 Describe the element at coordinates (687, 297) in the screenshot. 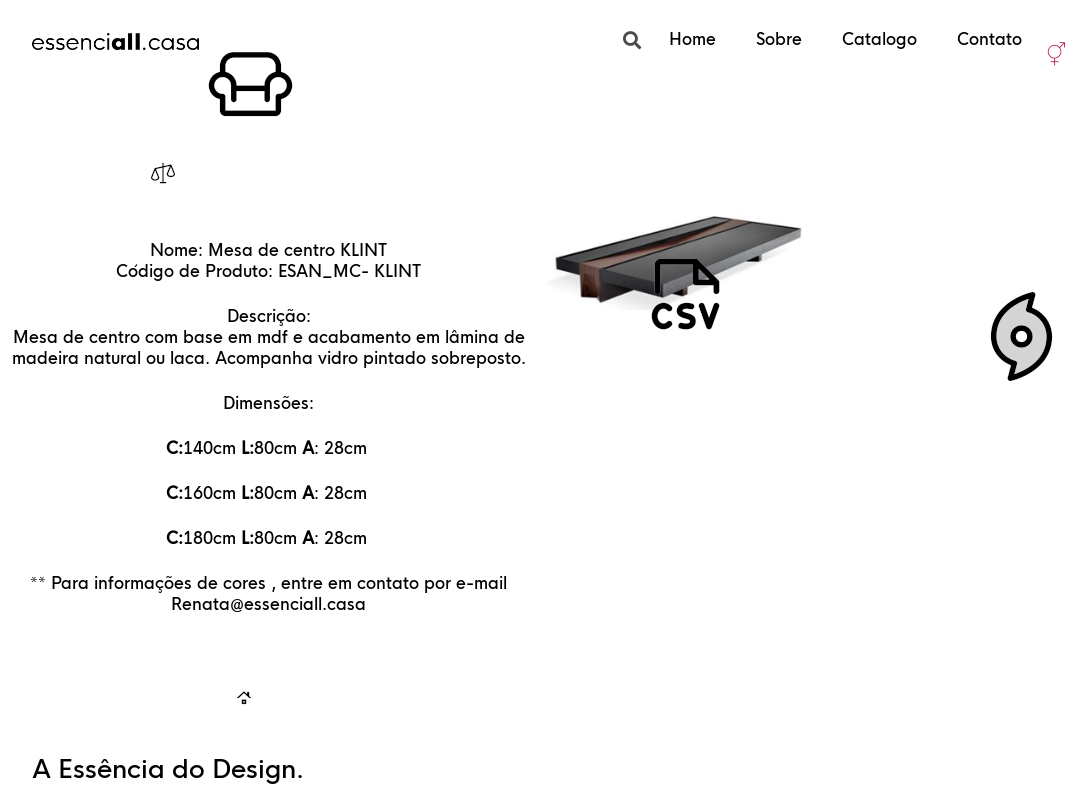

I see `download or export data as a CSV file` at that location.